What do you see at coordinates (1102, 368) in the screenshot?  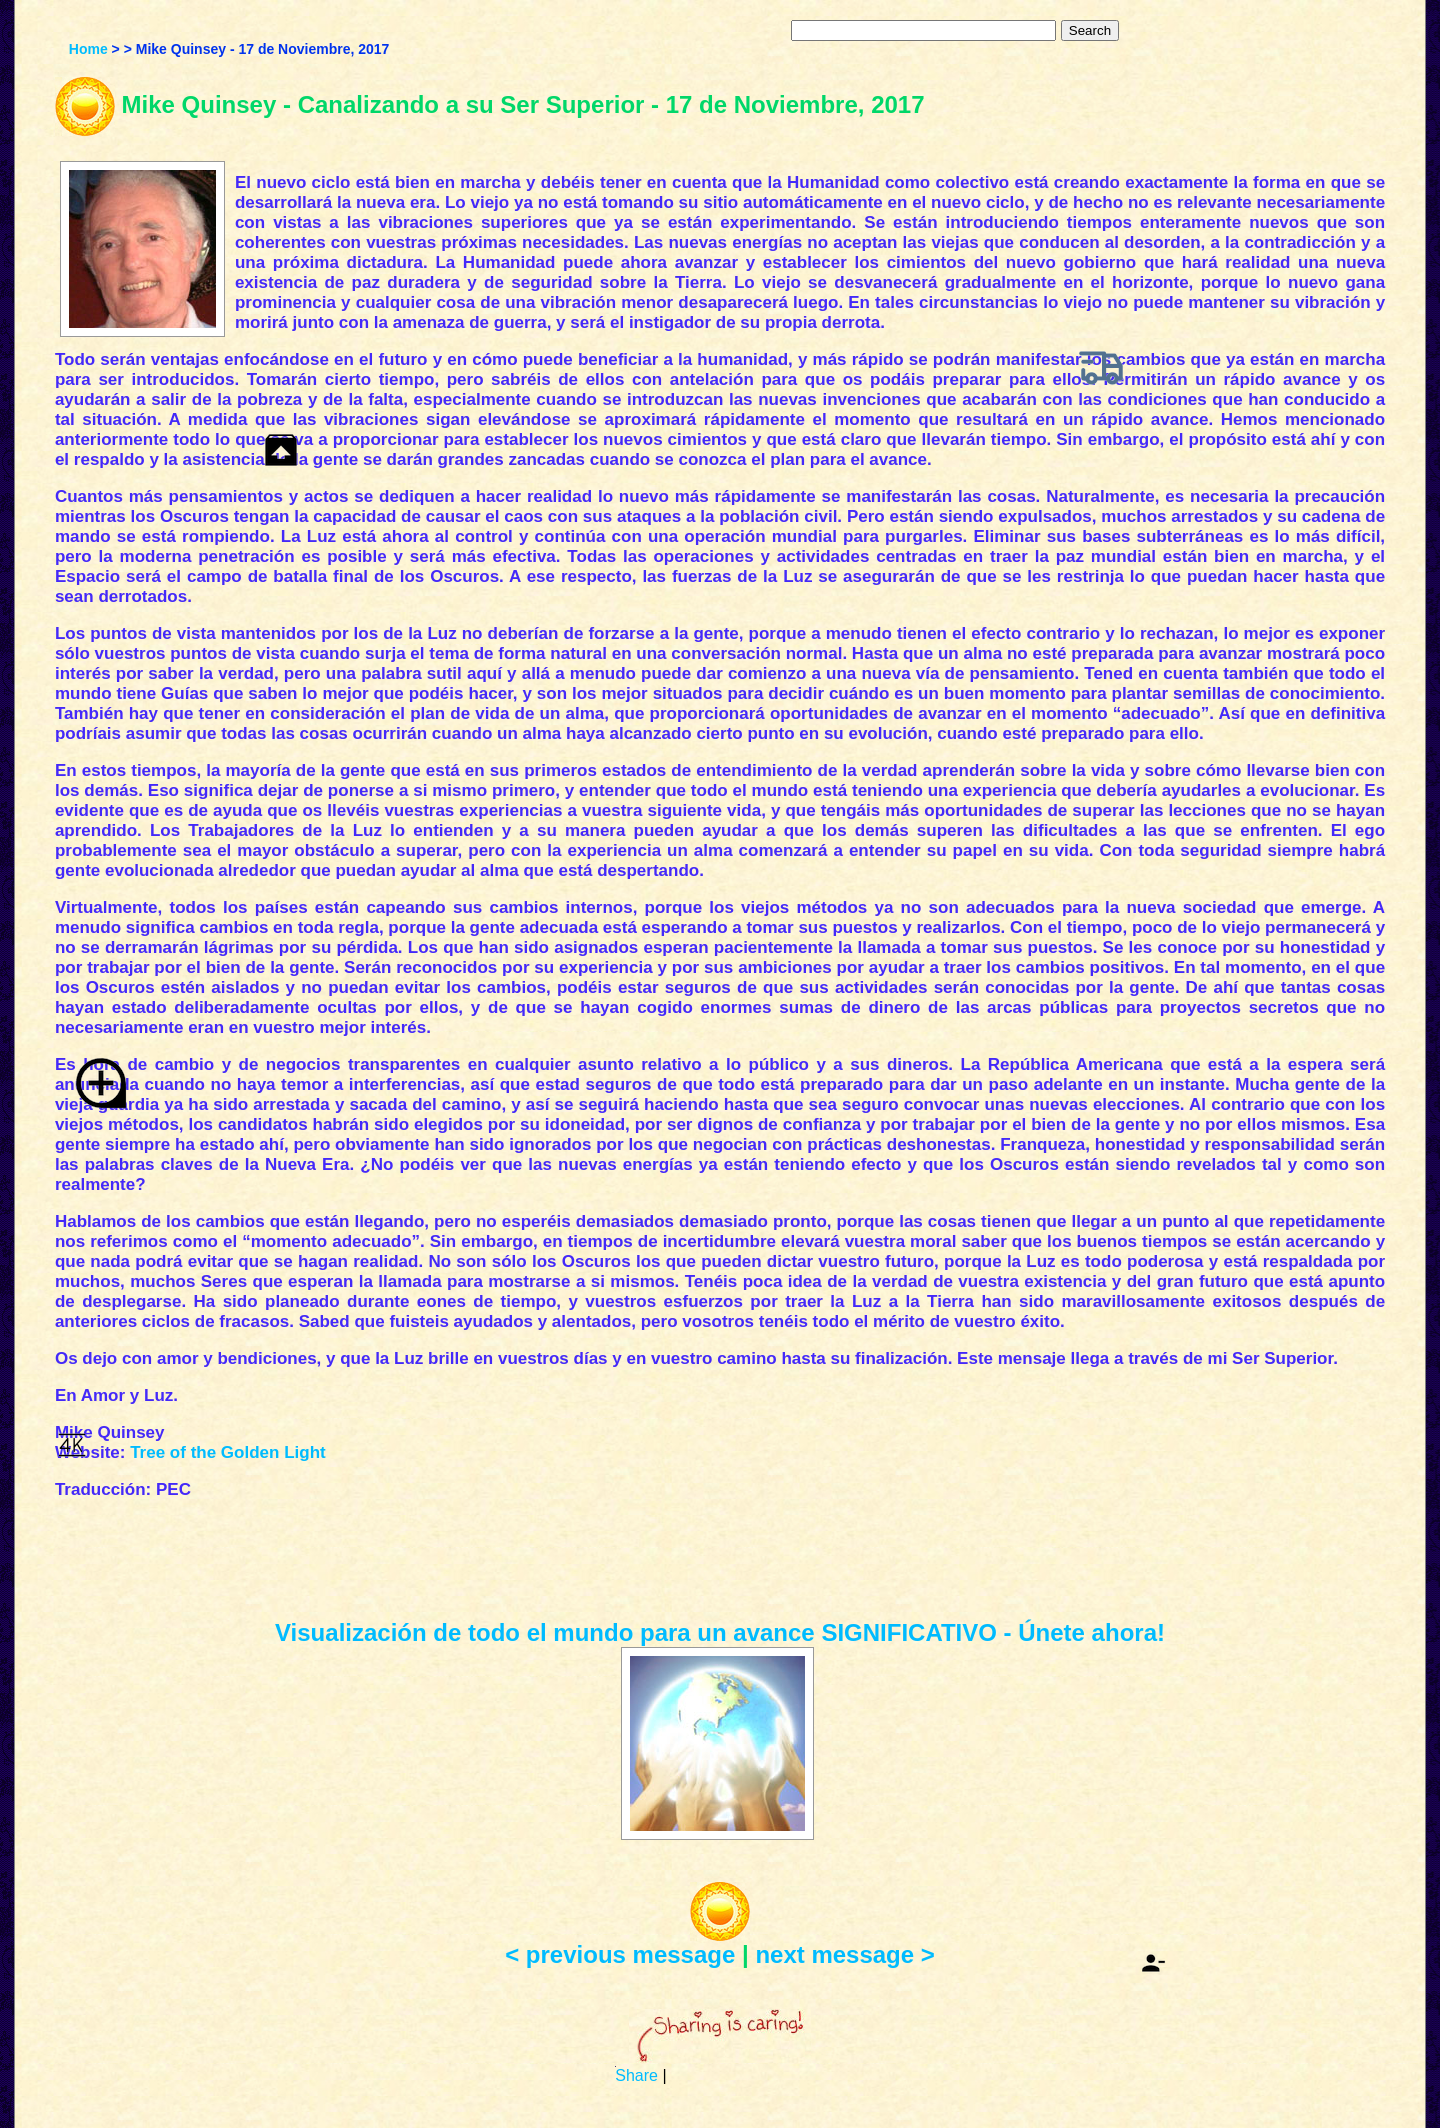 I see `track your delivery status` at bounding box center [1102, 368].